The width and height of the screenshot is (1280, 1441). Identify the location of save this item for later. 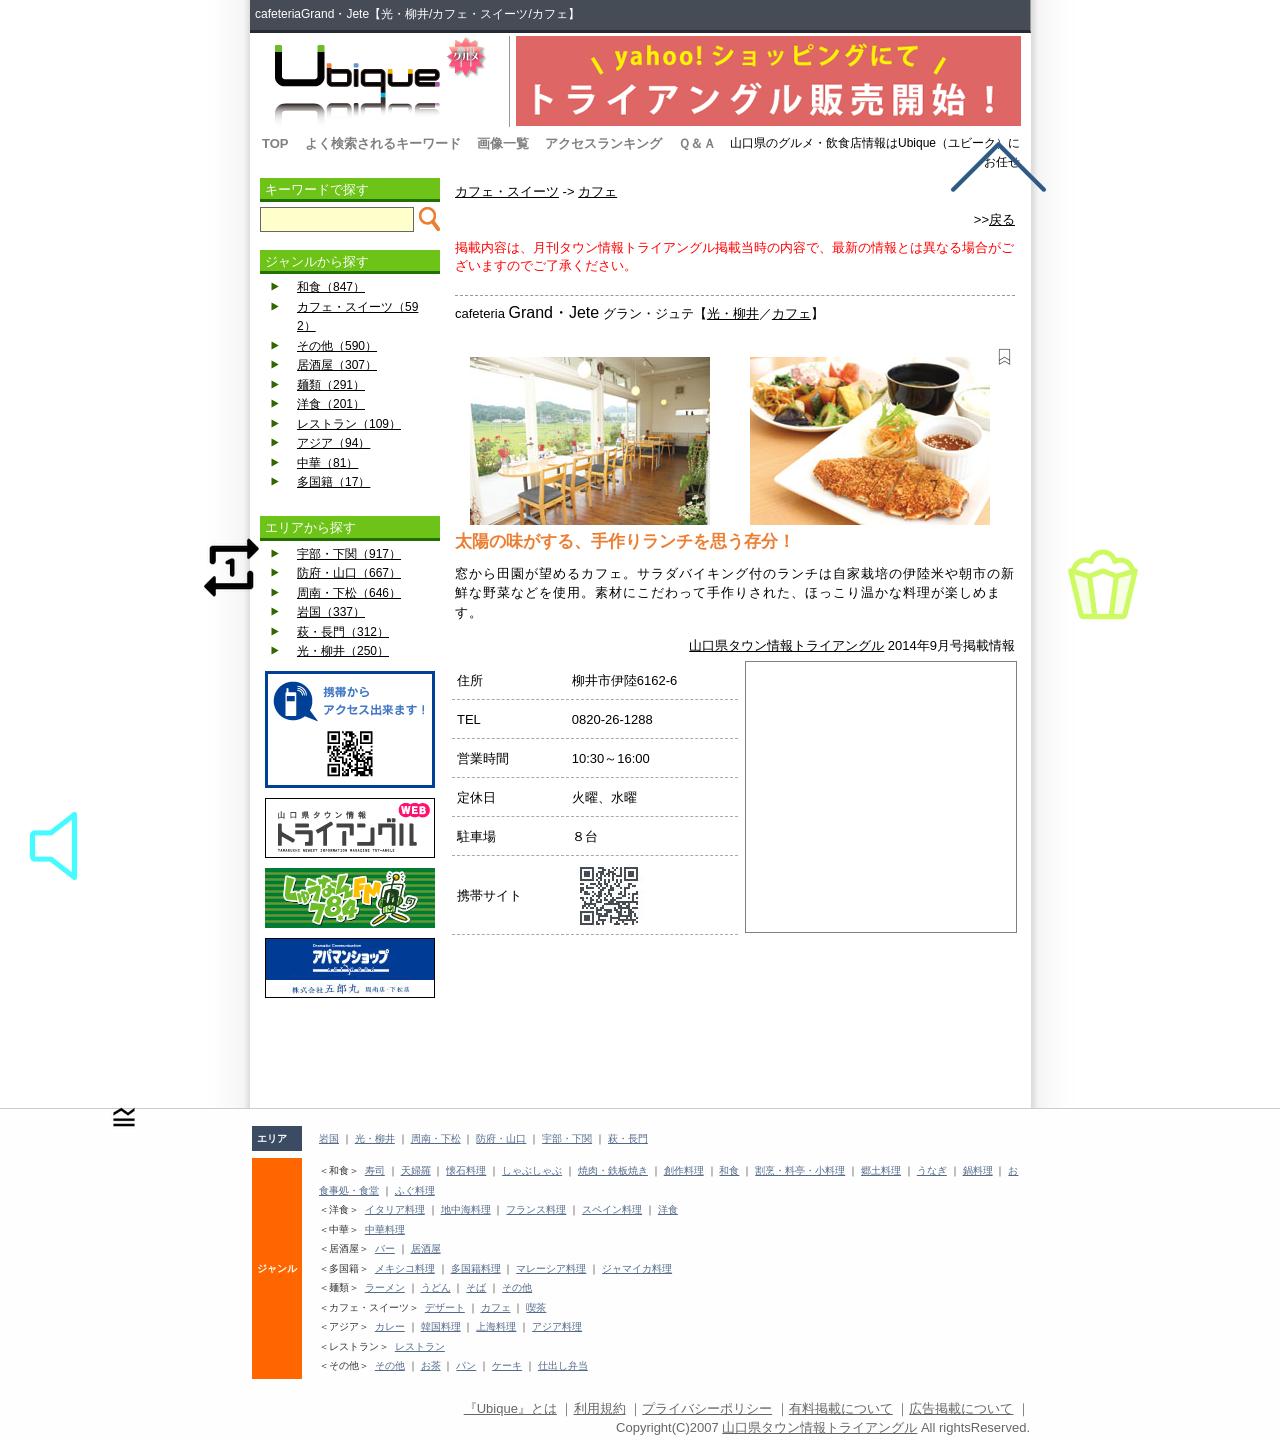
(1004, 356).